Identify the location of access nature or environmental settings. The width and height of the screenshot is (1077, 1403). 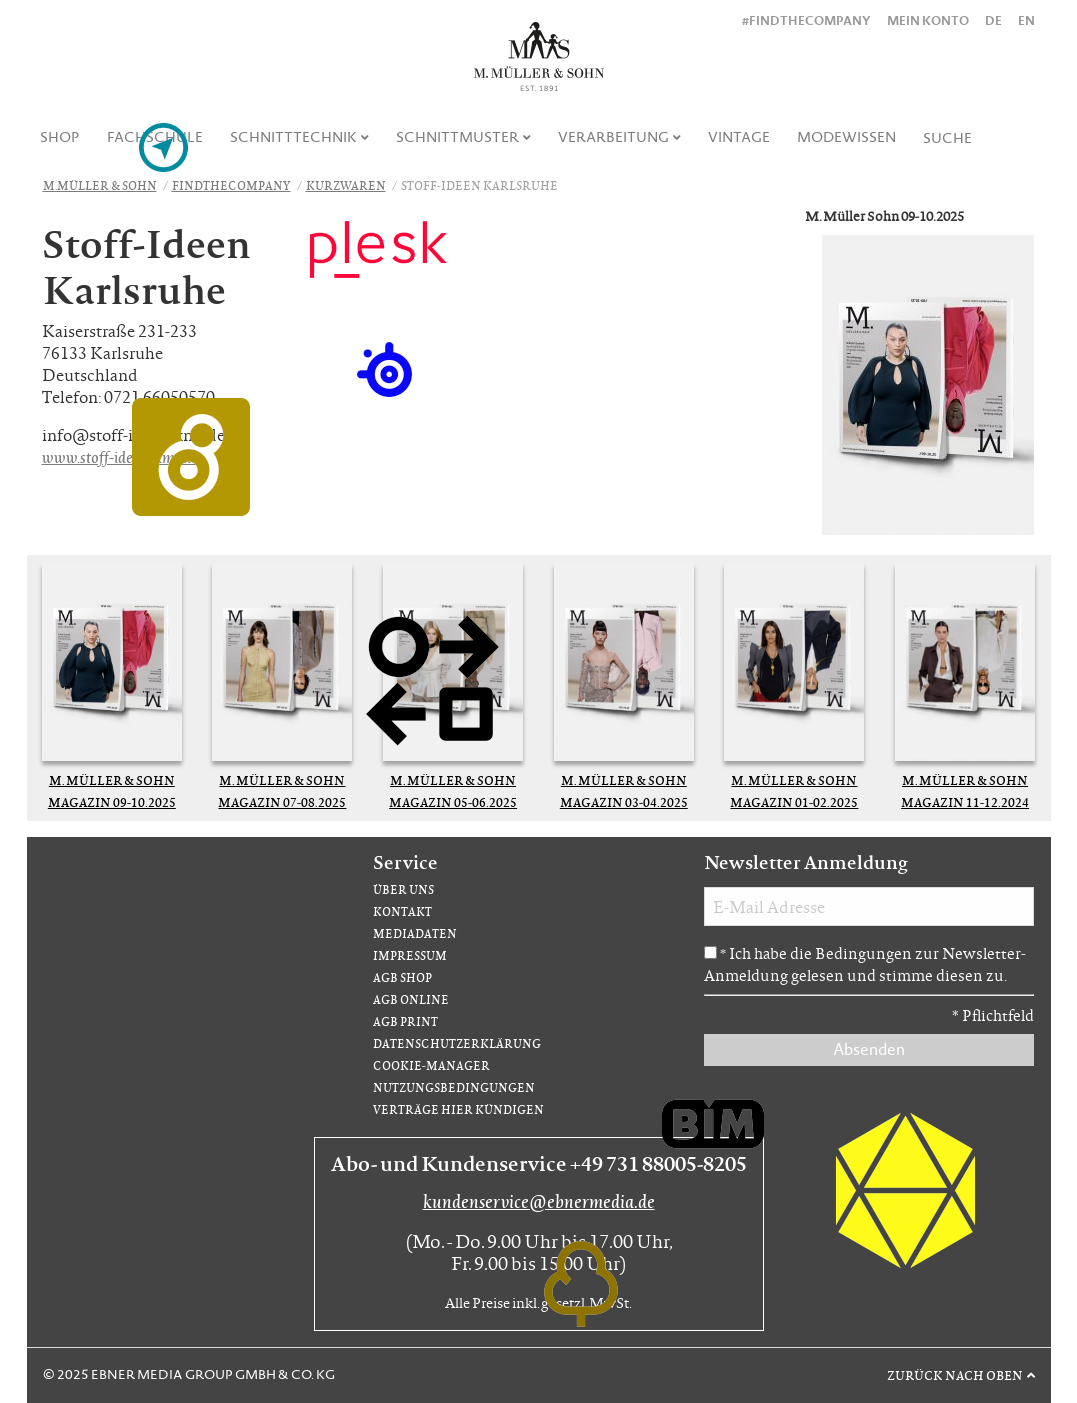
(581, 1286).